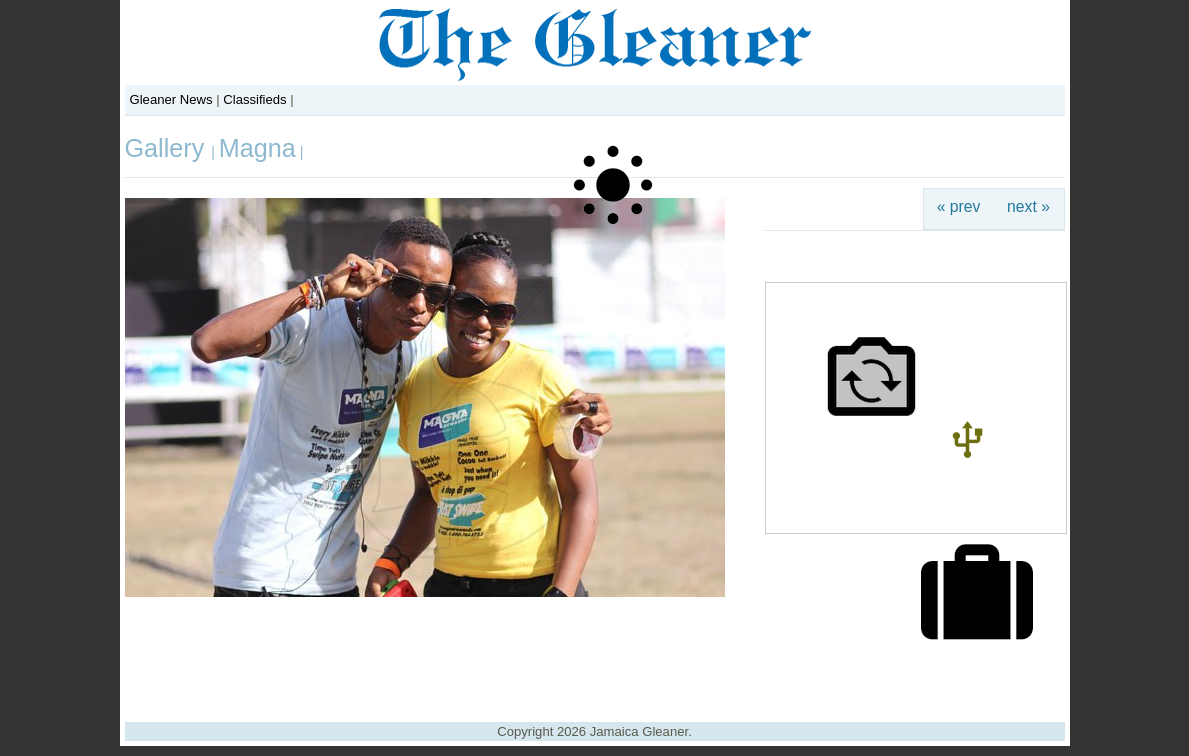 This screenshot has height=756, width=1189. Describe the element at coordinates (967, 439) in the screenshot. I see `indicates USB connection available` at that location.